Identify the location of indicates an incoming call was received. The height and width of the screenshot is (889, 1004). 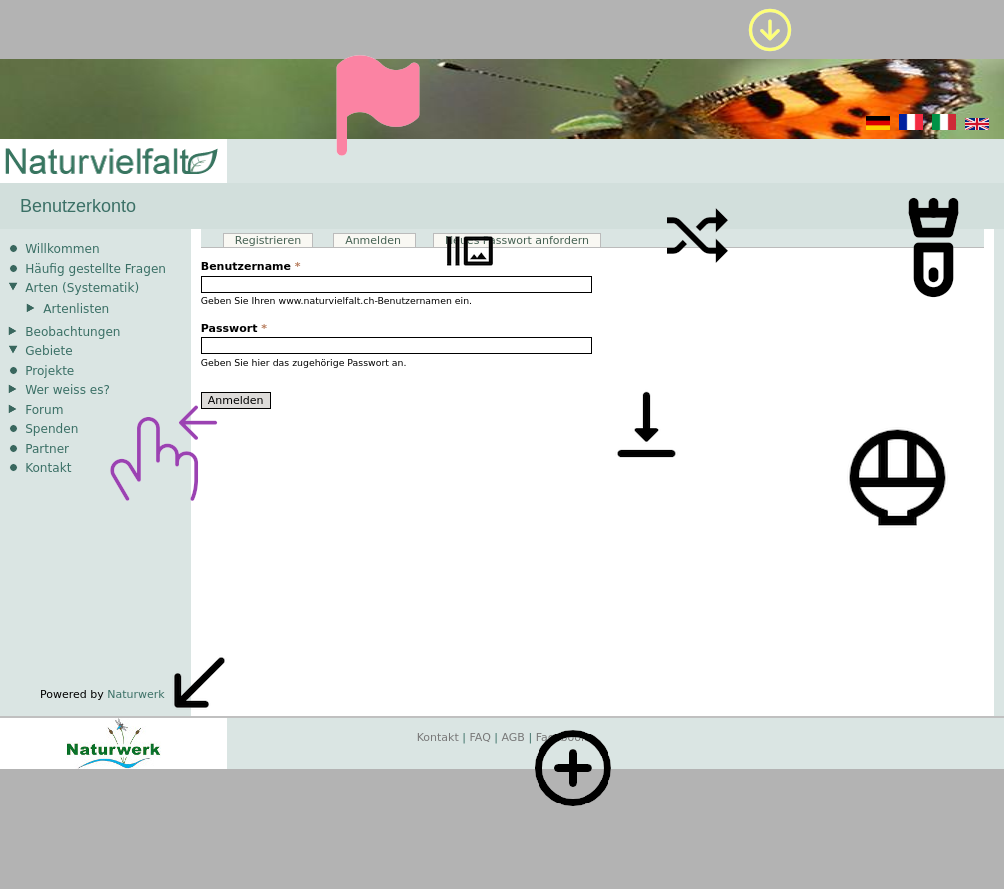
(198, 683).